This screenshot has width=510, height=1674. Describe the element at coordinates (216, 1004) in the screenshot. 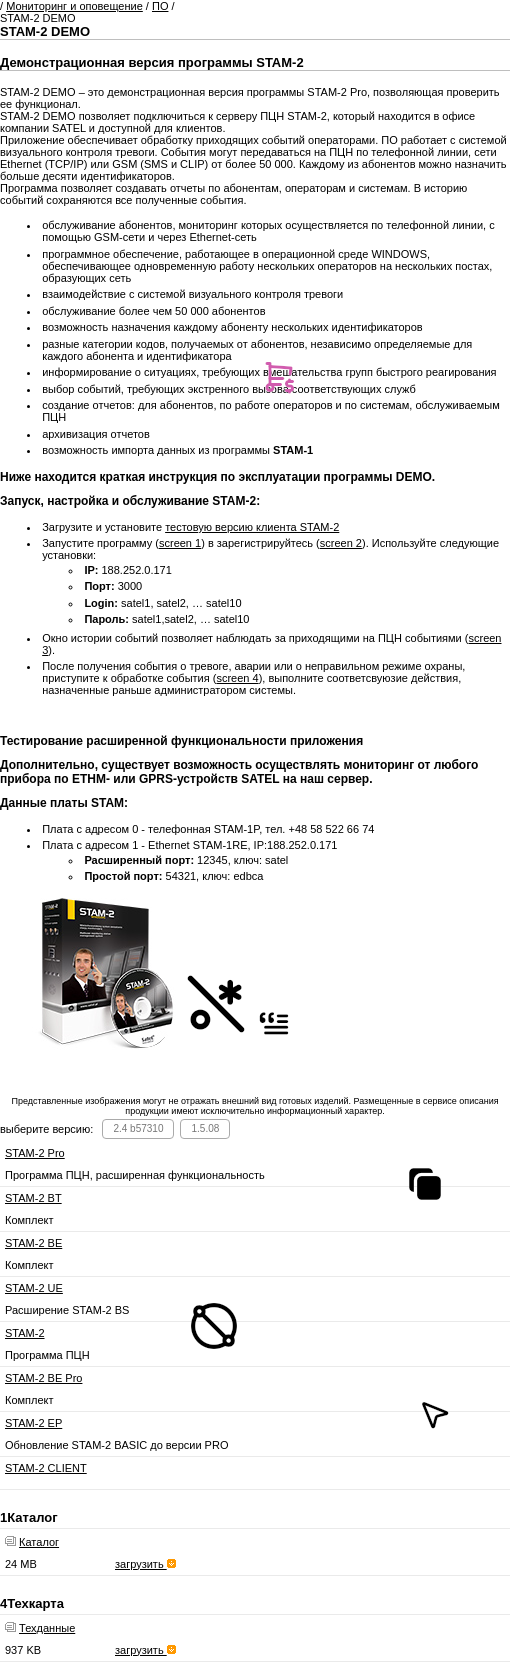

I see `disable regular expression search` at that location.